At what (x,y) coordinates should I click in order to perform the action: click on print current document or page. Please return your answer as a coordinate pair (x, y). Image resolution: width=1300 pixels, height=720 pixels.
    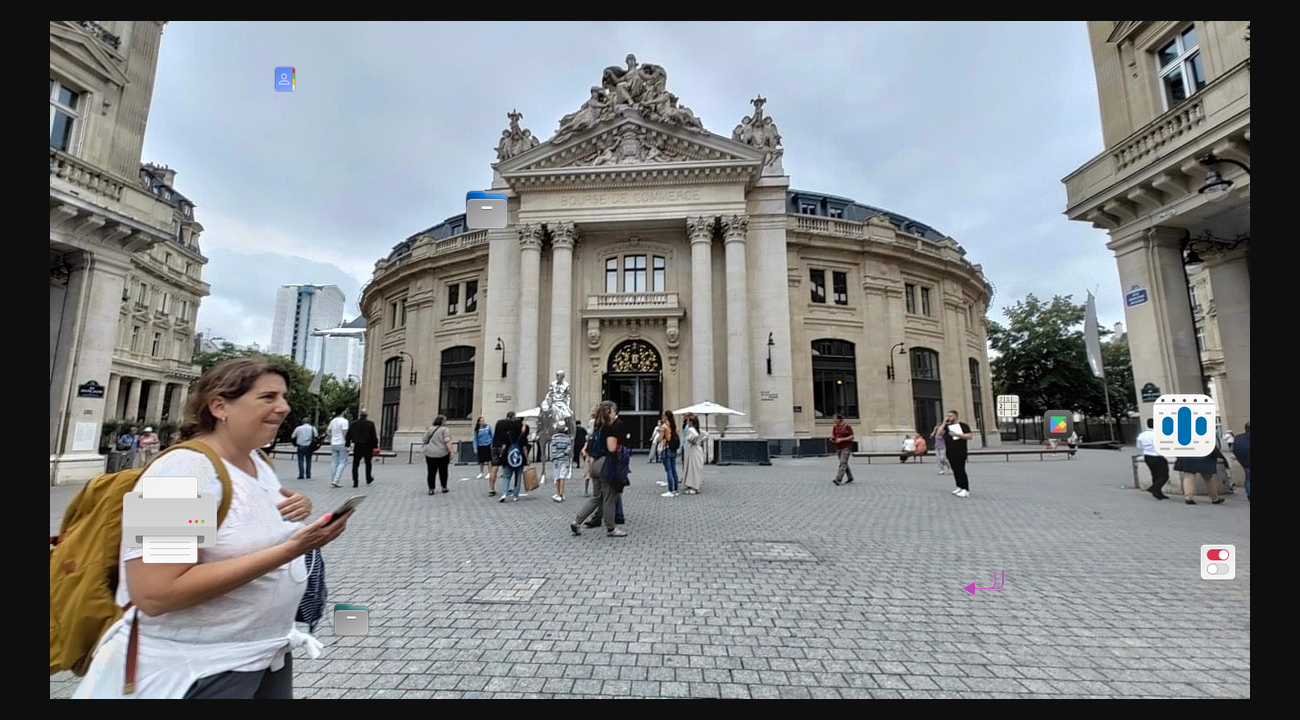
    Looking at the image, I should click on (170, 520).